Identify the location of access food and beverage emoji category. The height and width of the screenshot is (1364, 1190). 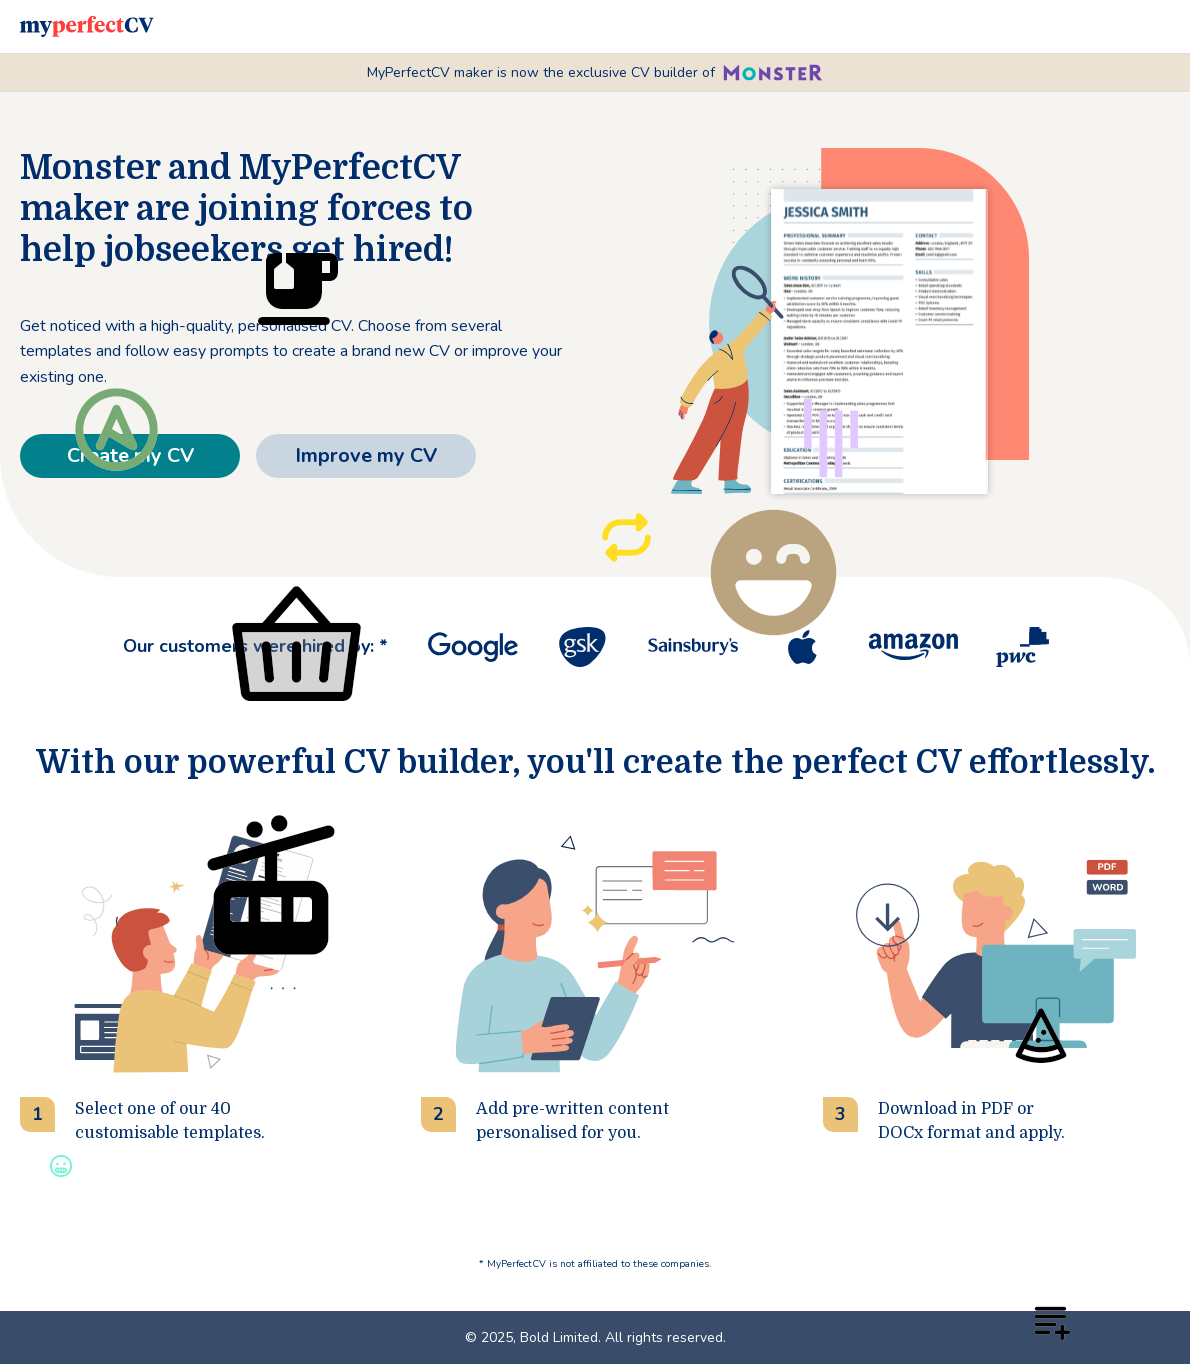
(298, 289).